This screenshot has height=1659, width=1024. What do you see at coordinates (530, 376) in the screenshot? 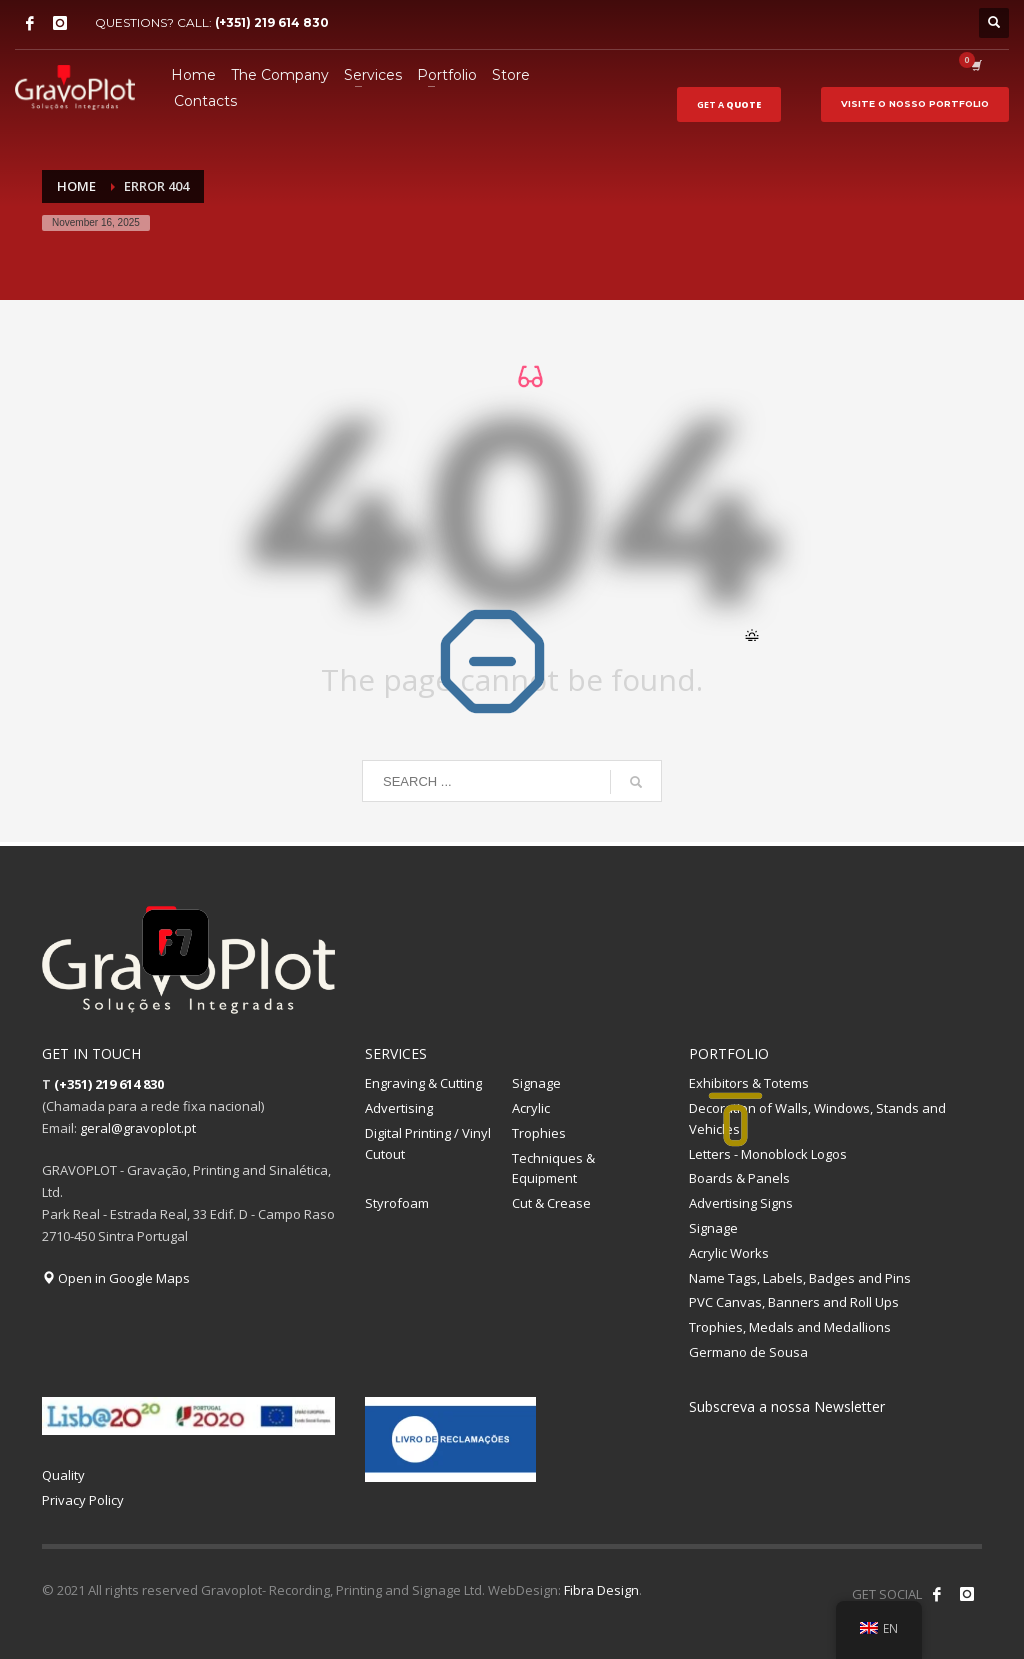
I see `view or access reading mode` at bounding box center [530, 376].